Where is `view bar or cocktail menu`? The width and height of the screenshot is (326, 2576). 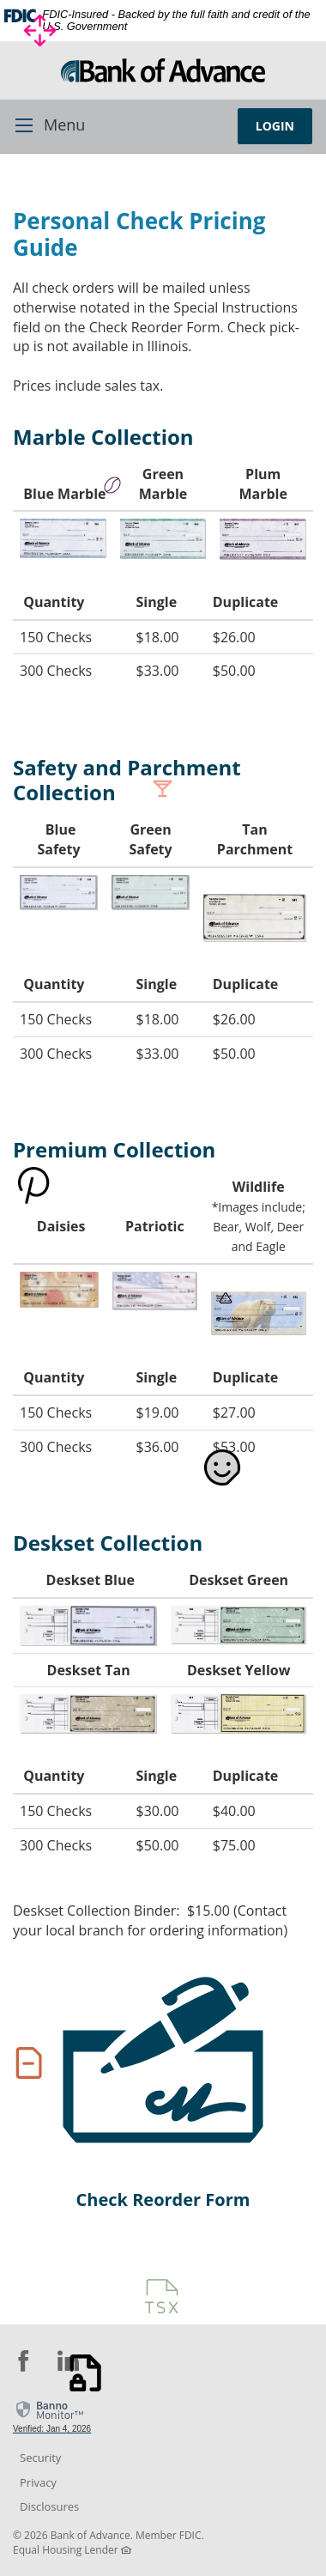
view bar or cocktail menu is located at coordinates (162, 788).